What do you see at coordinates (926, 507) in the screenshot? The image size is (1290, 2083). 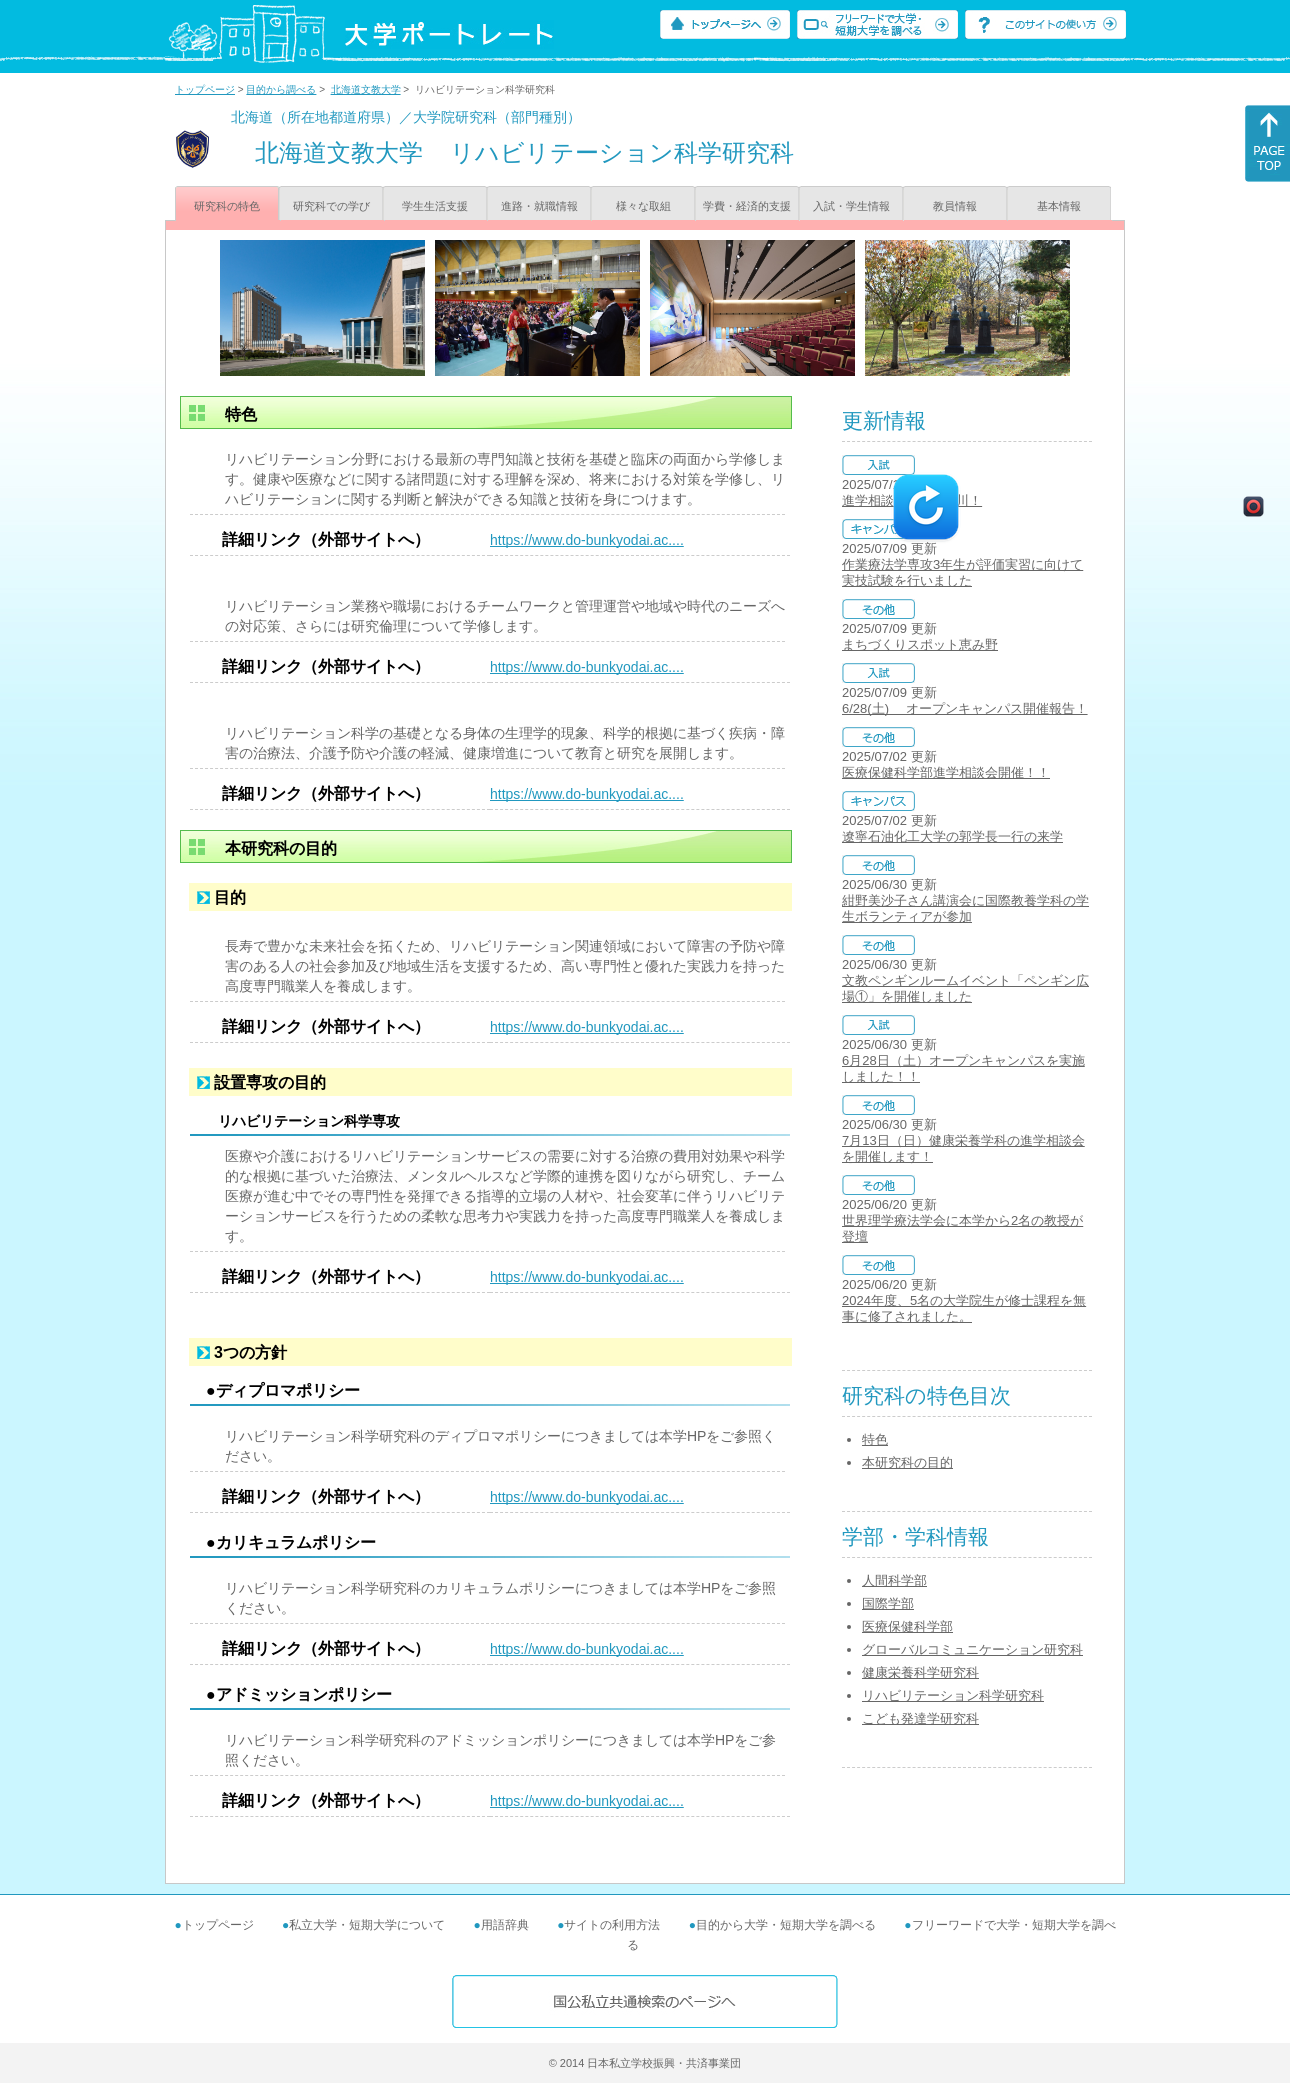 I see `restart the system or application` at bounding box center [926, 507].